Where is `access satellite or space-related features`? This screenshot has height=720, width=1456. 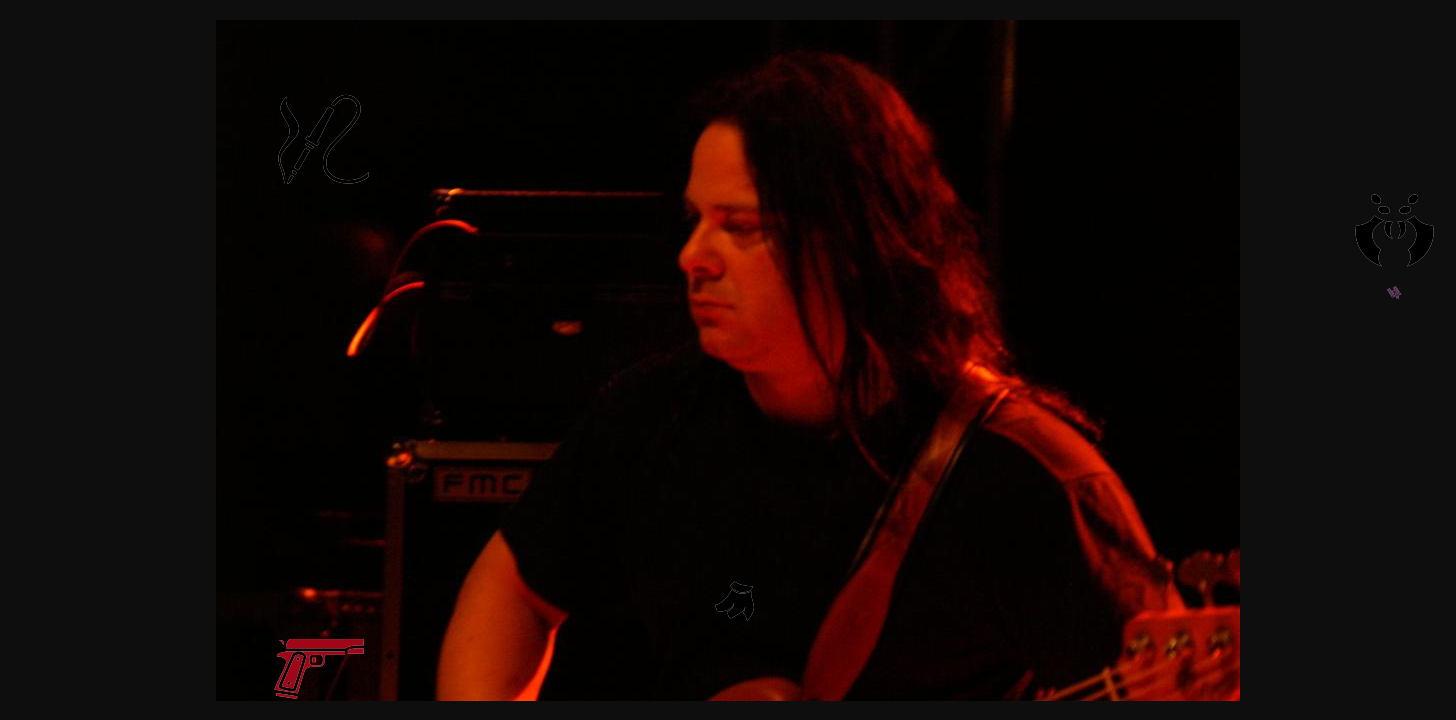 access satellite or space-related features is located at coordinates (1394, 293).